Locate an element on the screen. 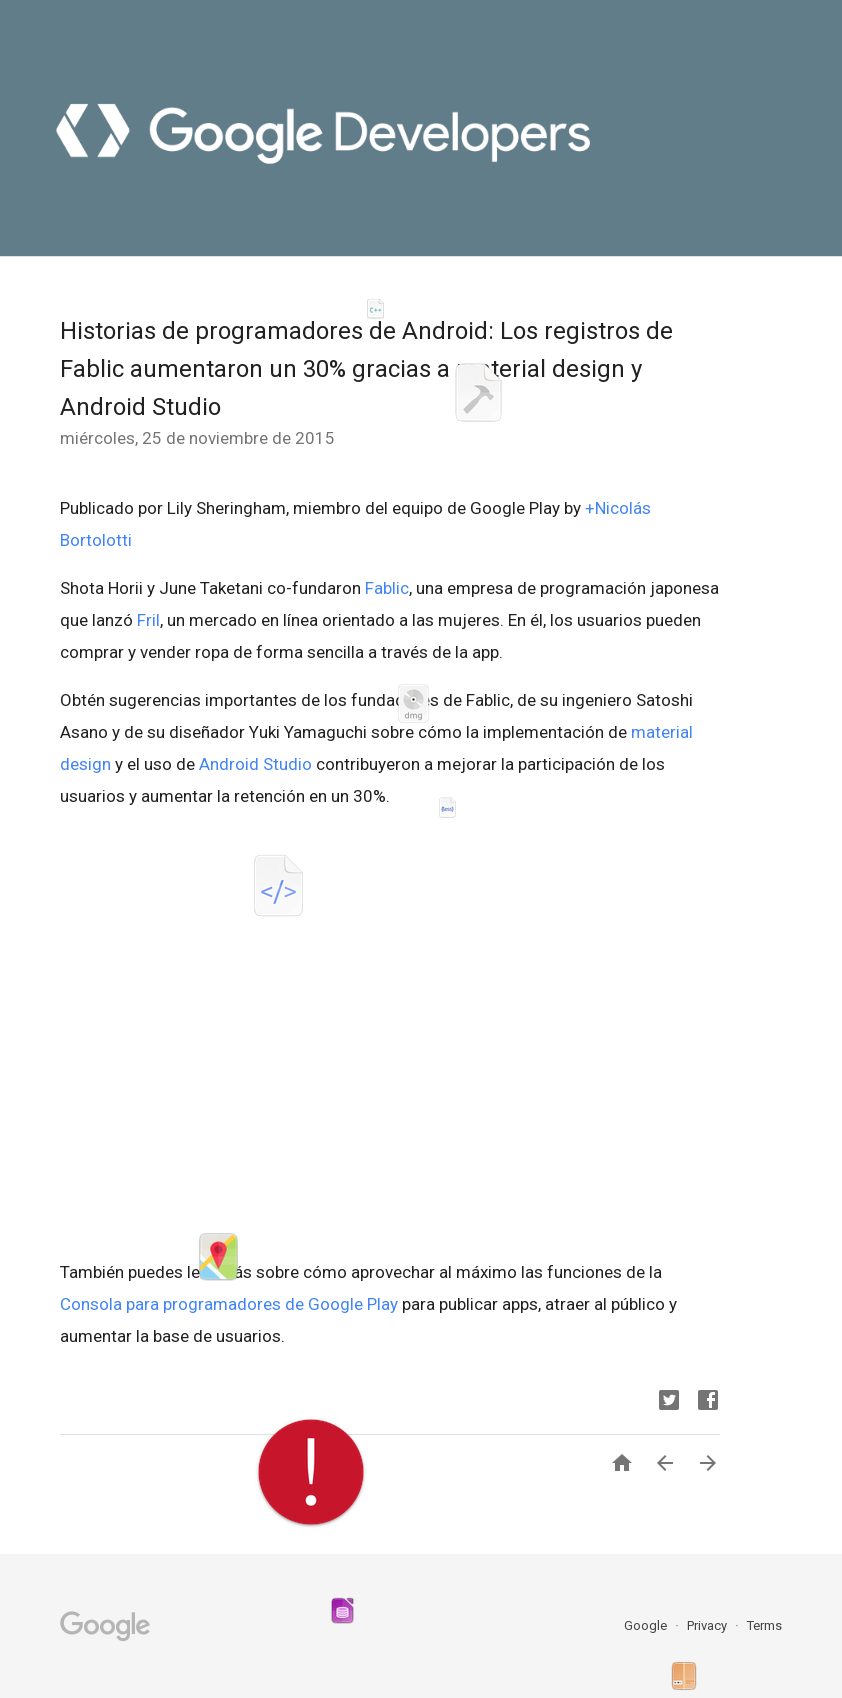 The width and height of the screenshot is (842, 1698). a package or archive file type is located at coordinates (684, 1676).